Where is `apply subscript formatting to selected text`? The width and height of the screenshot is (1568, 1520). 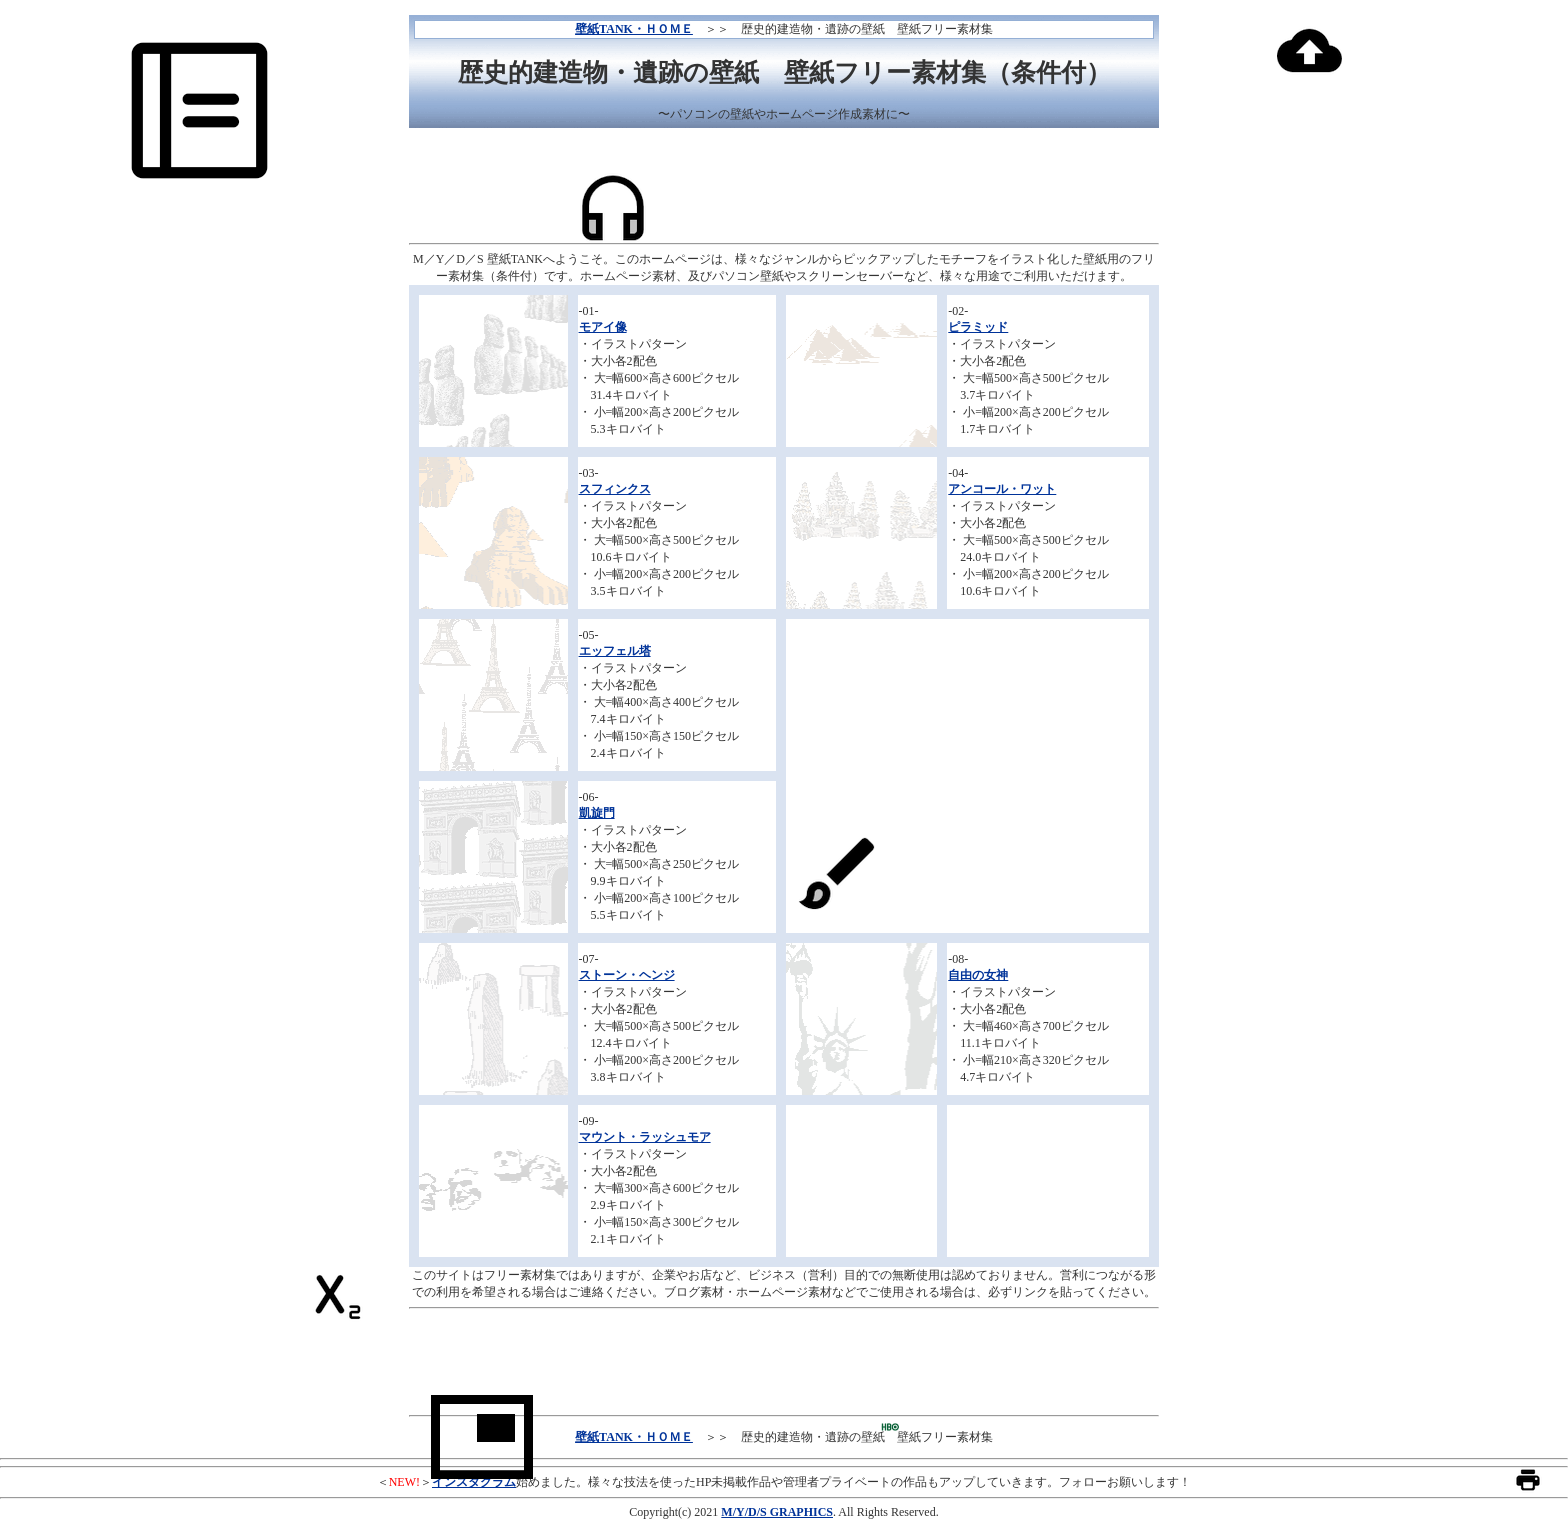 apply subscript formatting to selected text is located at coordinates (330, 1297).